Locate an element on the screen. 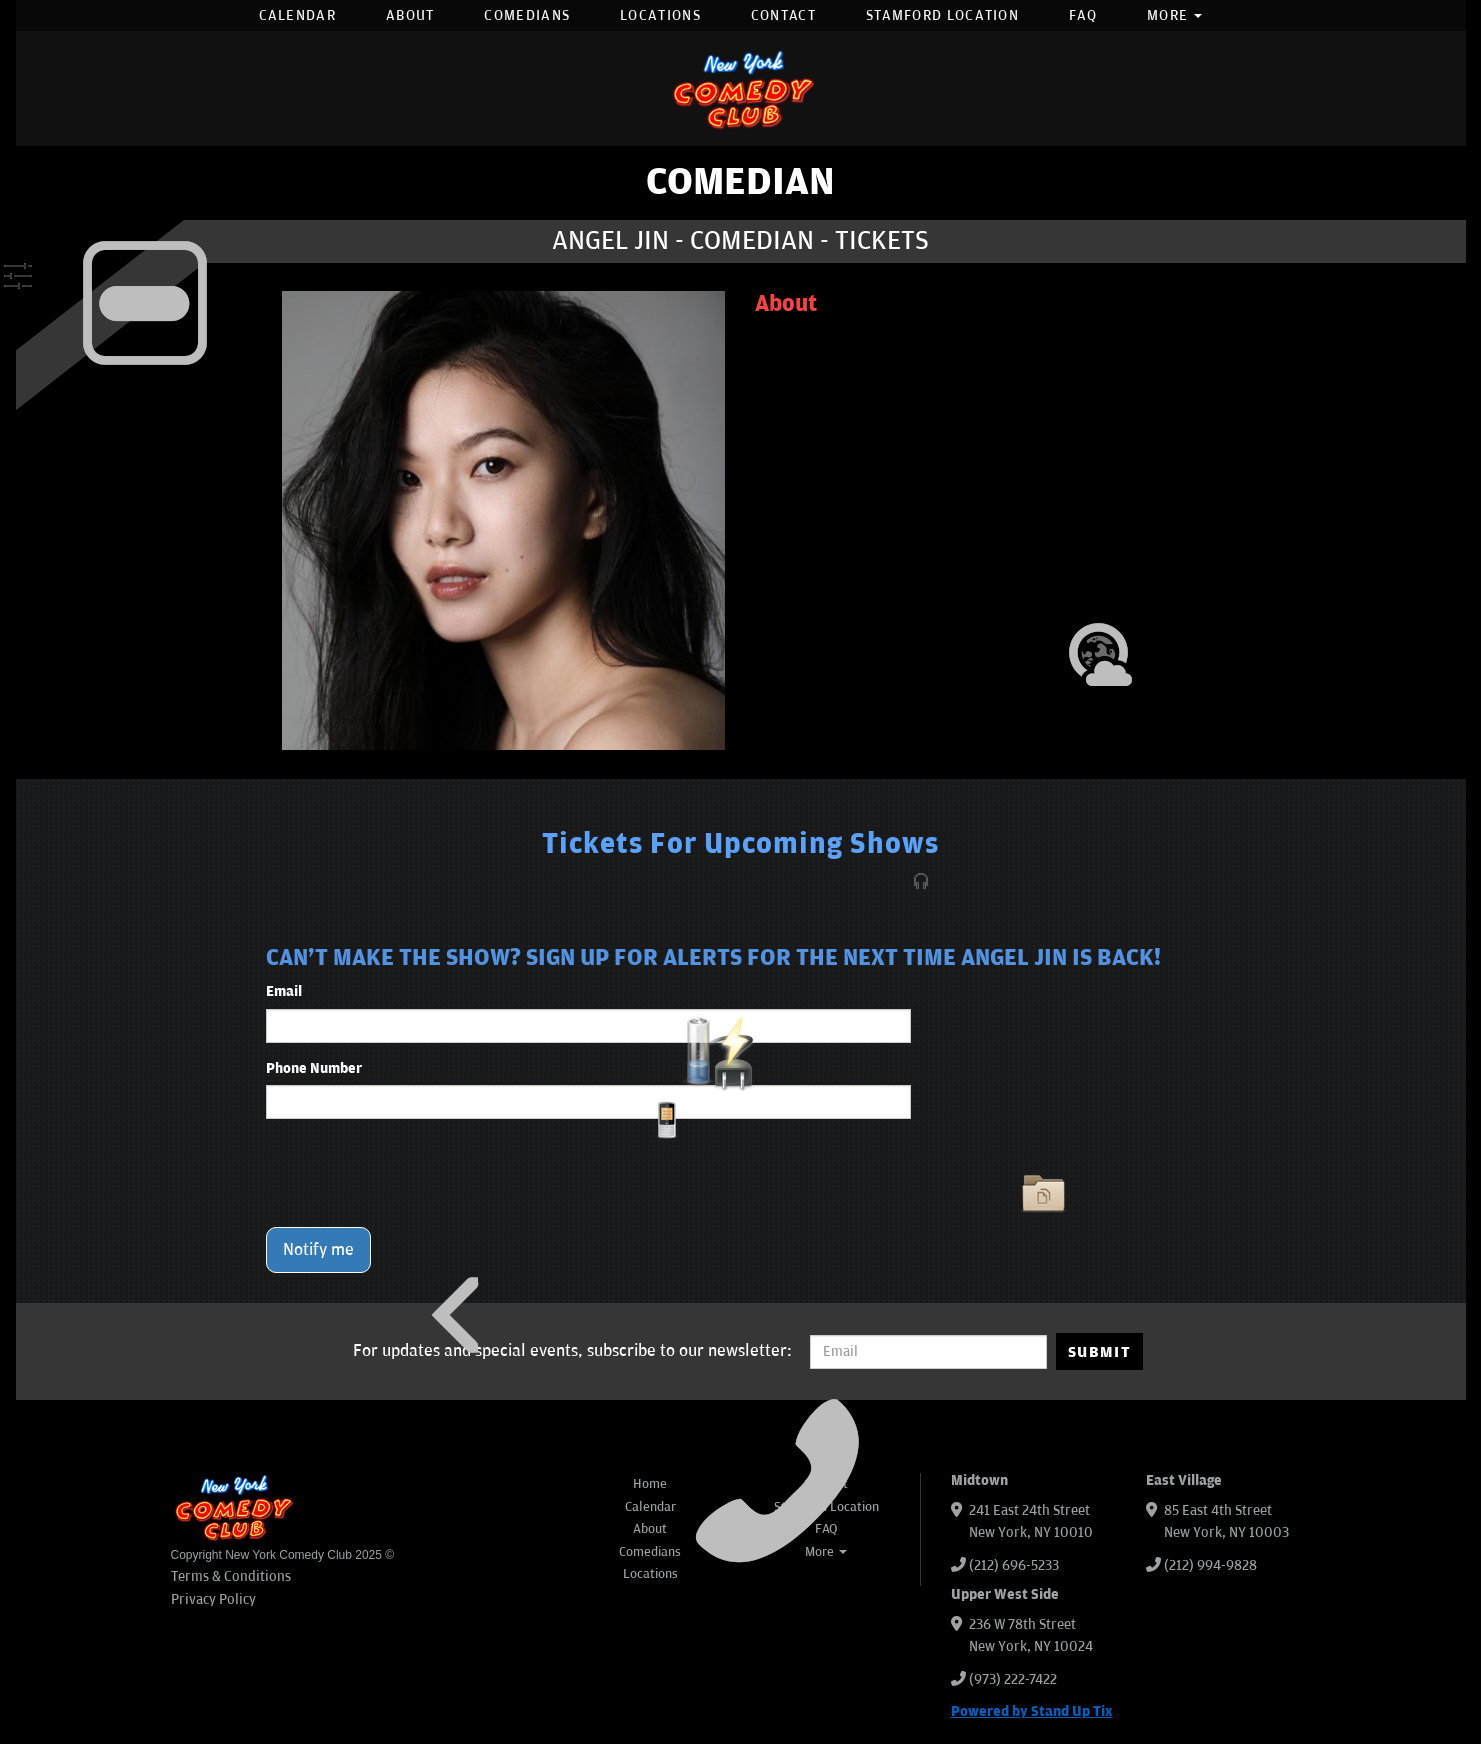 The image size is (1481, 1744). indicates partly cloudy night weather conditions is located at coordinates (1098, 652).